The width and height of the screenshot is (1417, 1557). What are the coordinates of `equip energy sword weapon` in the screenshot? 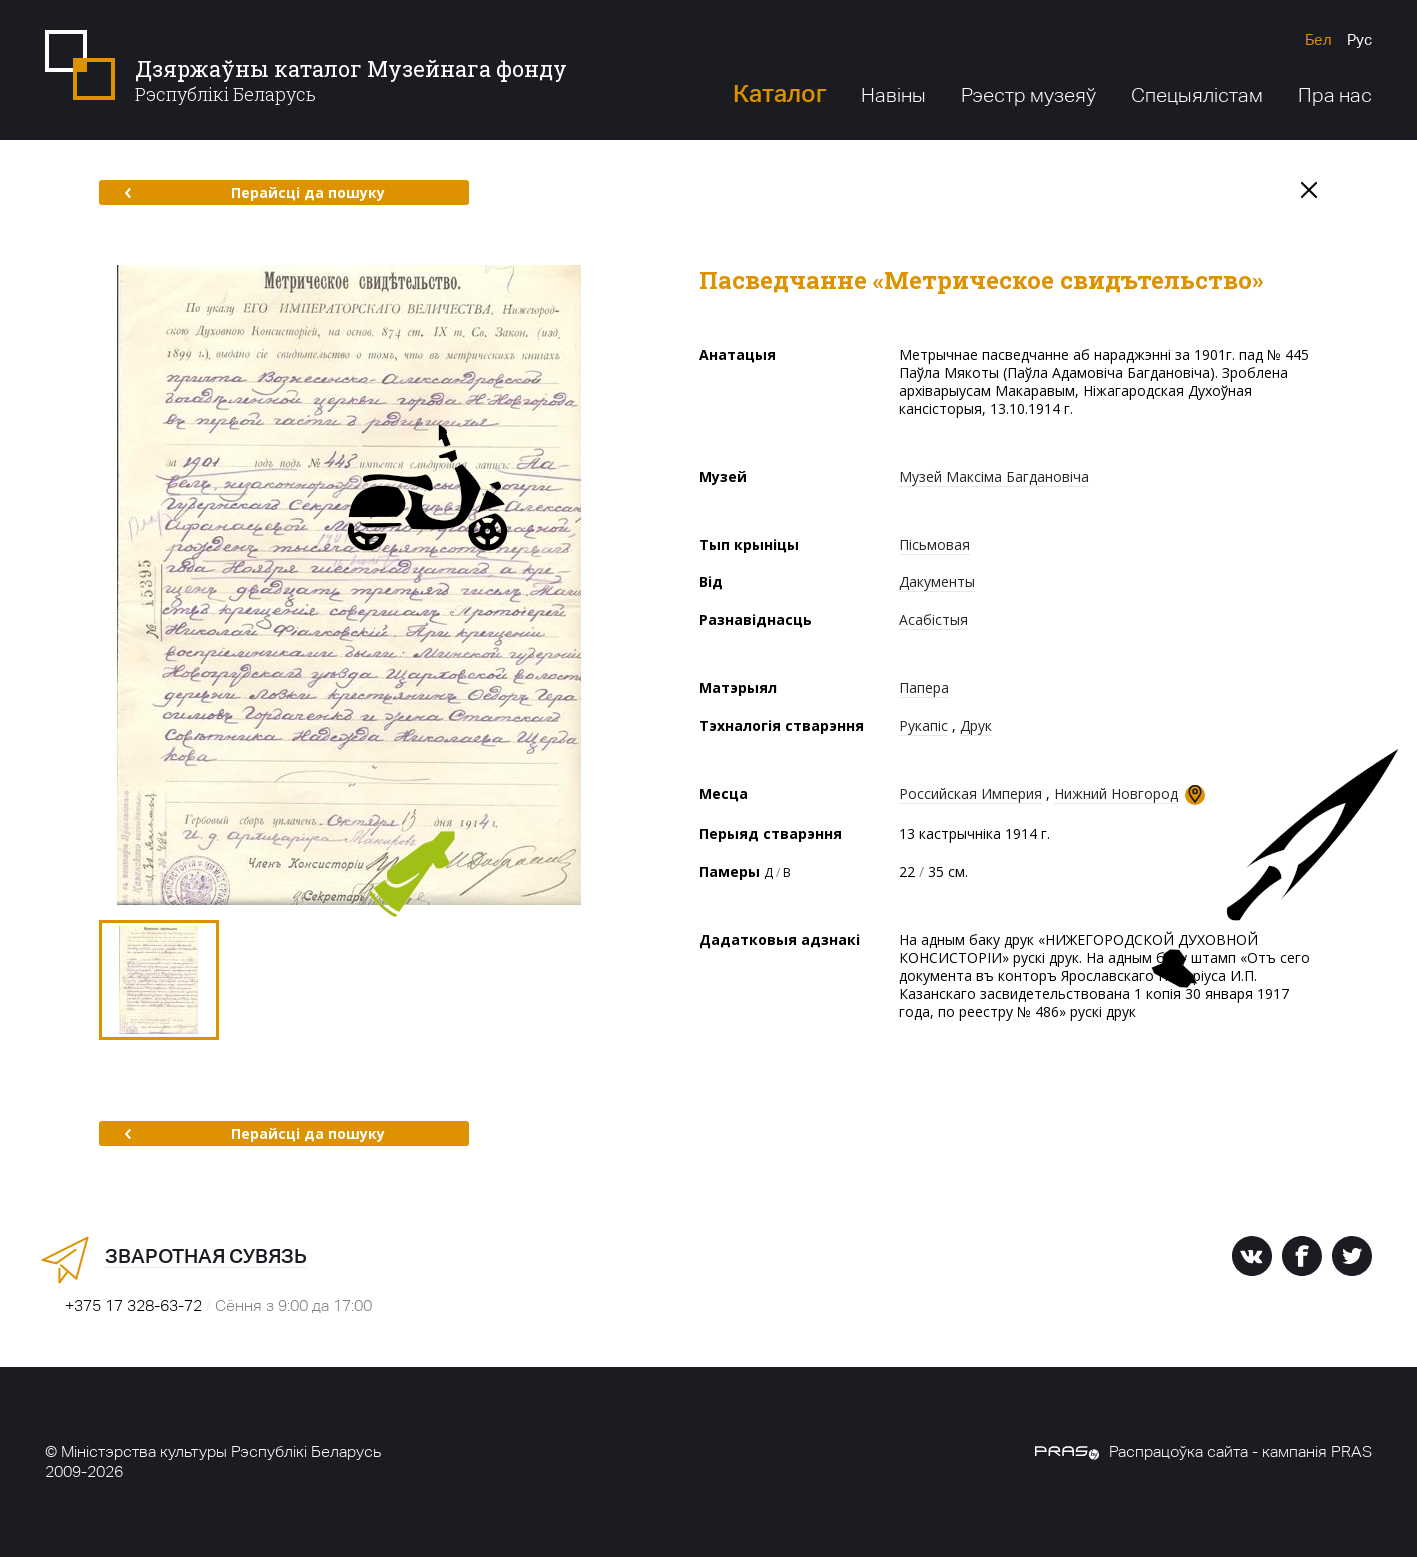 It's located at (1313, 833).